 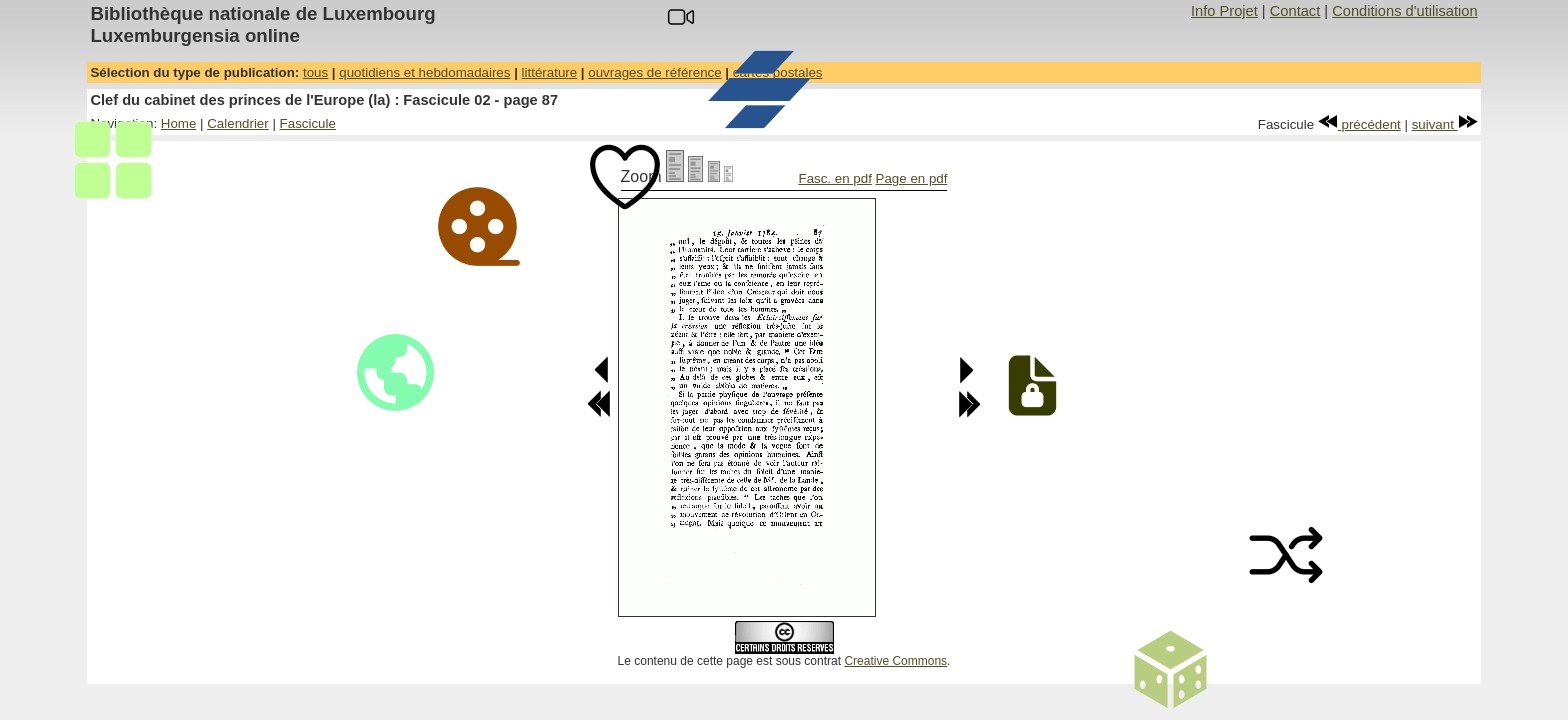 What do you see at coordinates (477, 226) in the screenshot?
I see `access video or movie content` at bounding box center [477, 226].